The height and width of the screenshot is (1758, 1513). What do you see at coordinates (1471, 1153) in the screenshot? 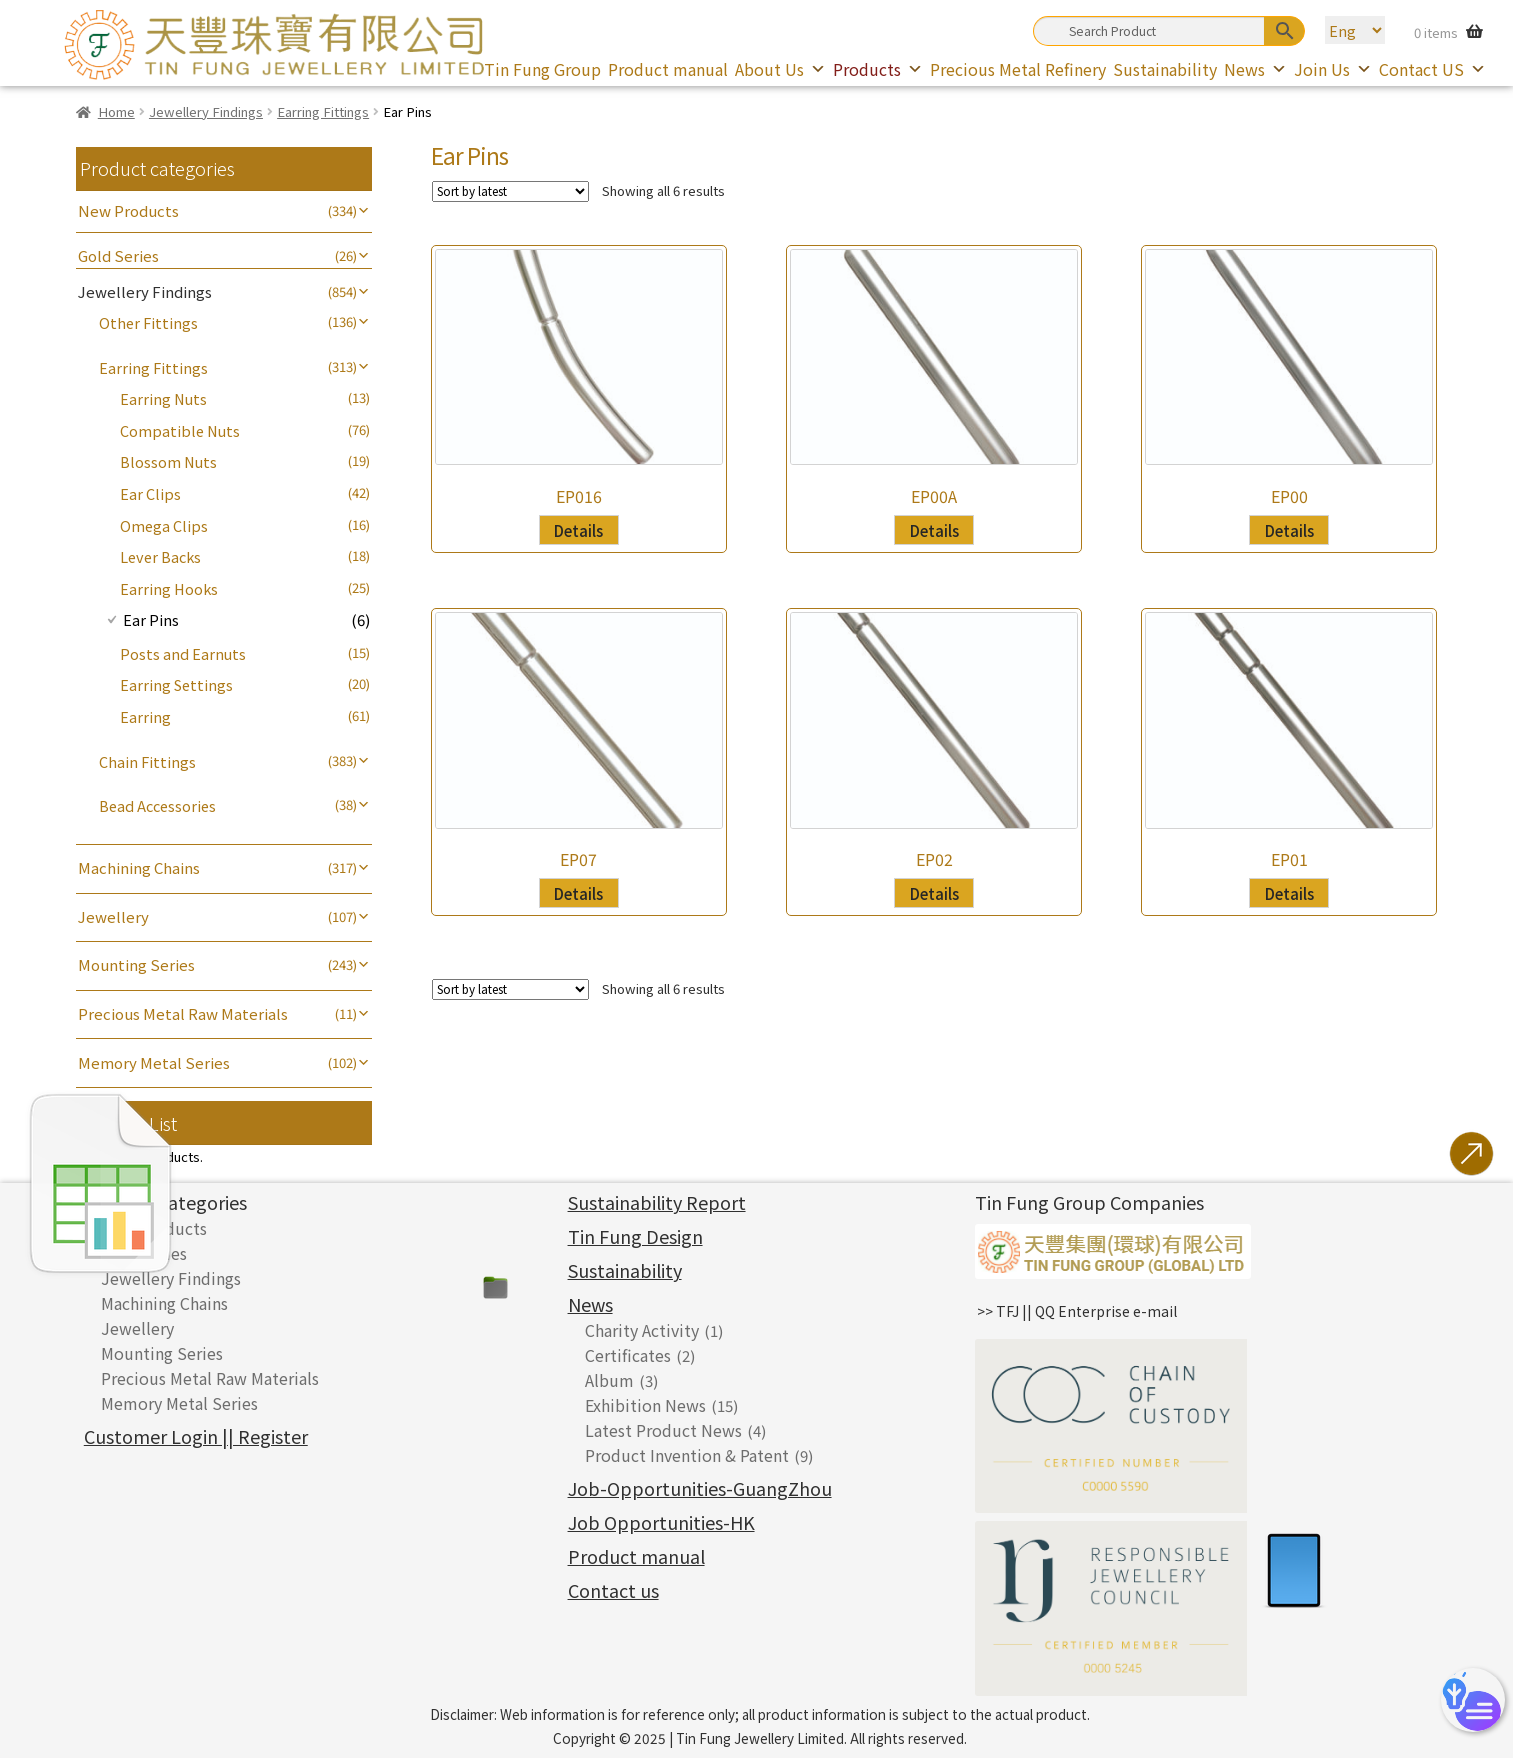
I see `indicates a symbolic link or shortcut to another file` at bounding box center [1471, 1153].